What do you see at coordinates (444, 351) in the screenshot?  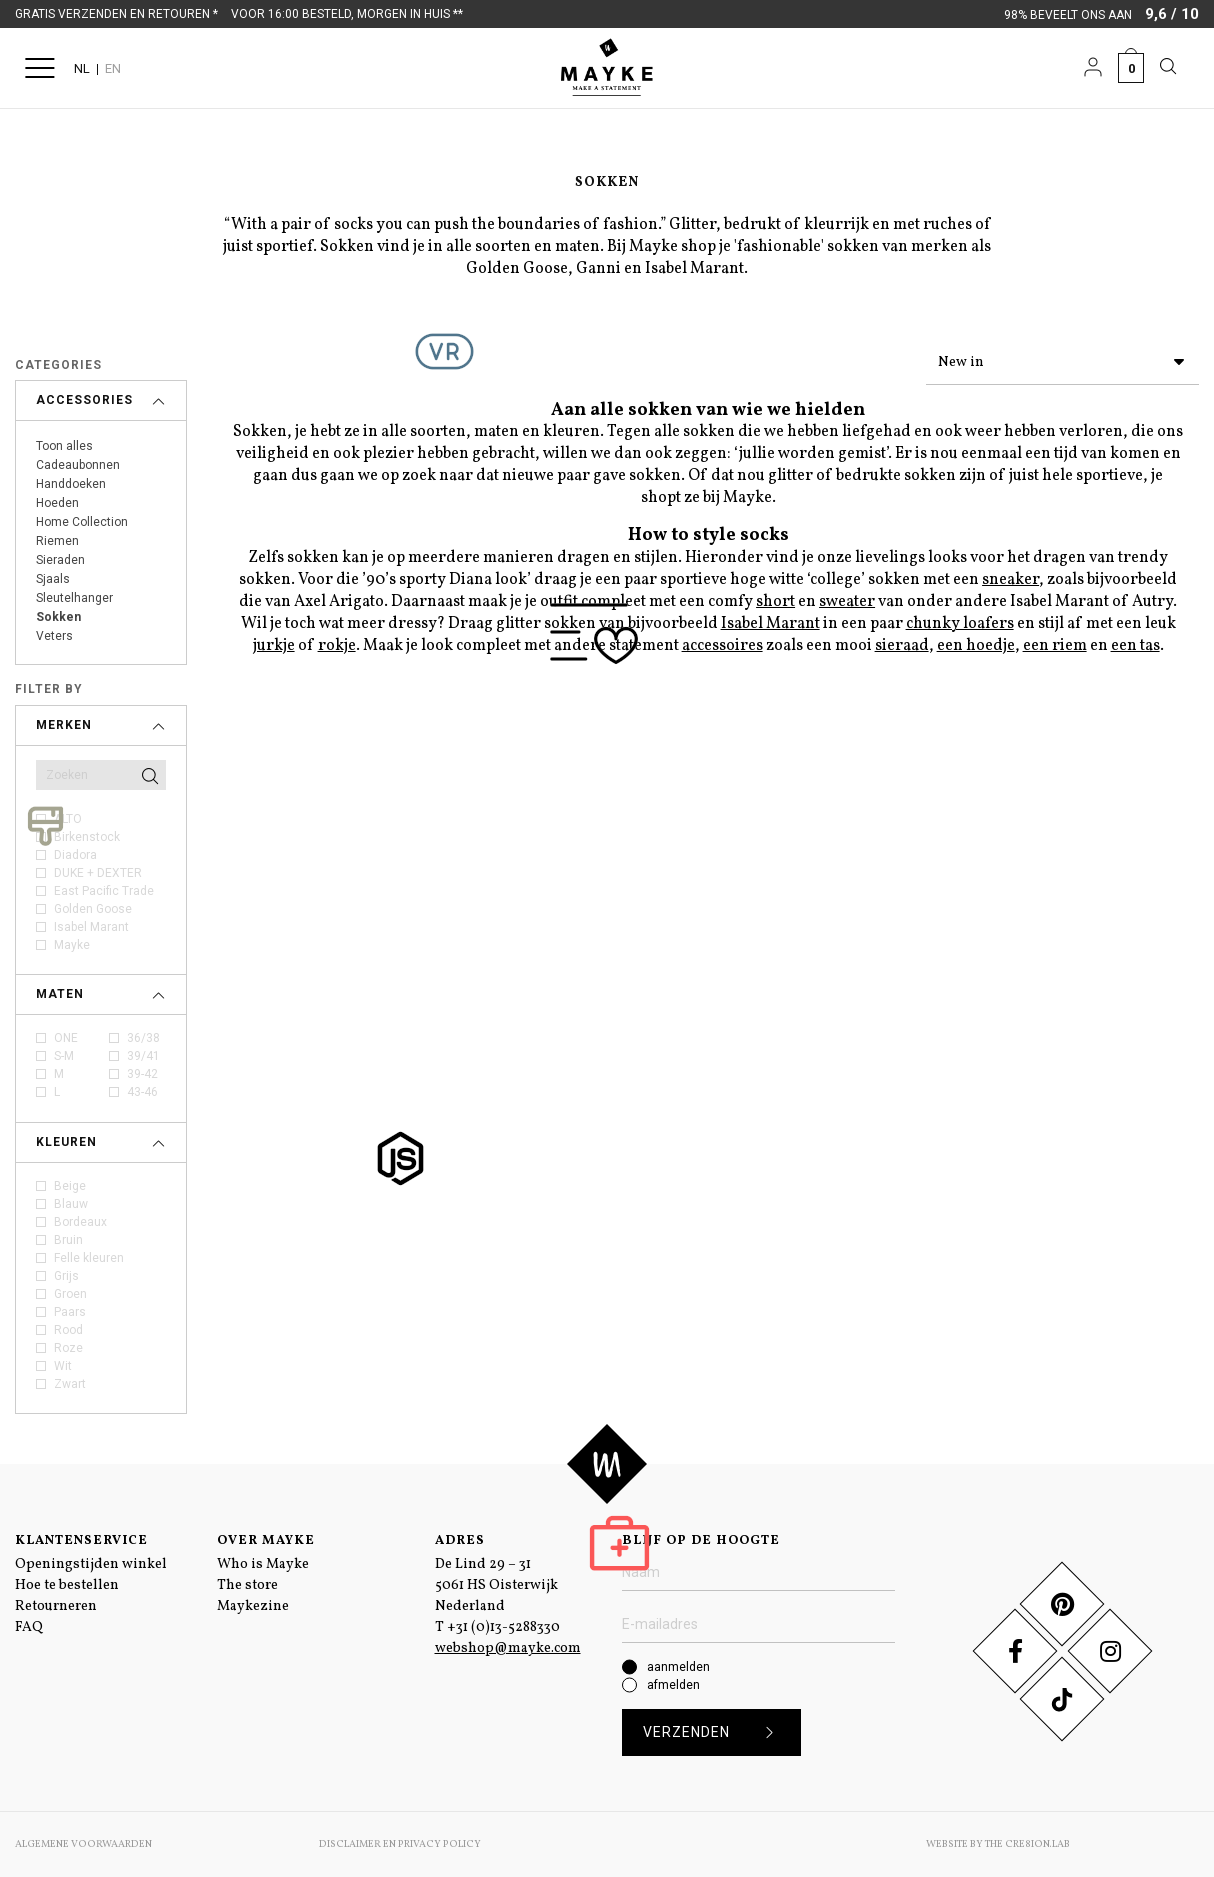 I see `access virtual reality mode or settings` at bounding box center [444, 351].